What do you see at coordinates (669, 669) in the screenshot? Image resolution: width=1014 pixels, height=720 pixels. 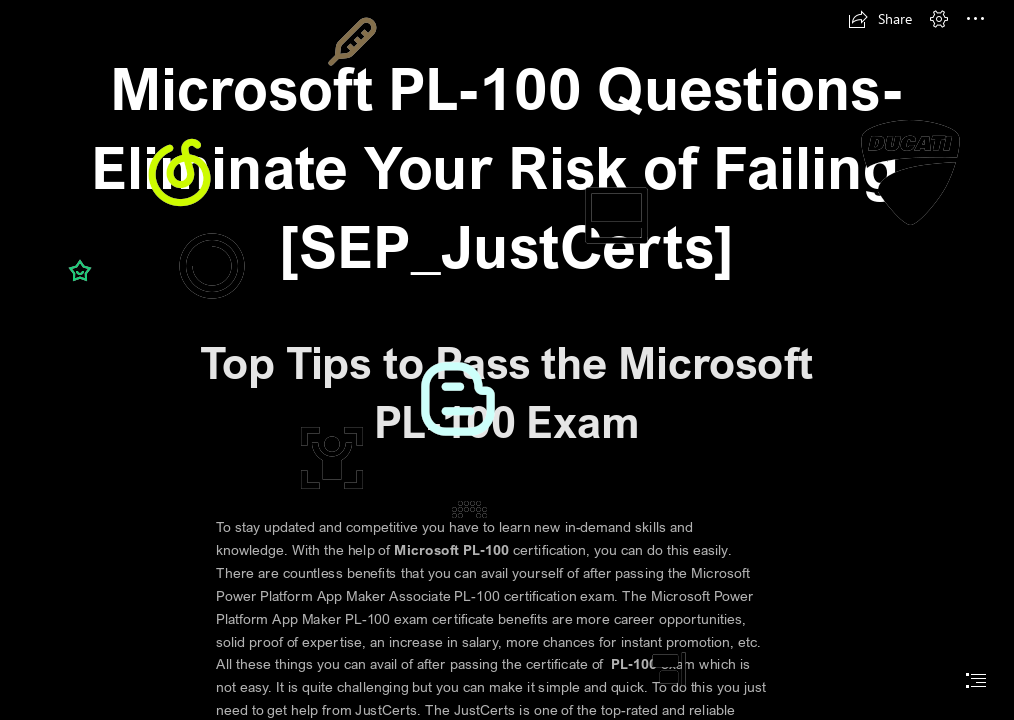 I see `align selected items to the right edge` at bounding box center [669, 669].